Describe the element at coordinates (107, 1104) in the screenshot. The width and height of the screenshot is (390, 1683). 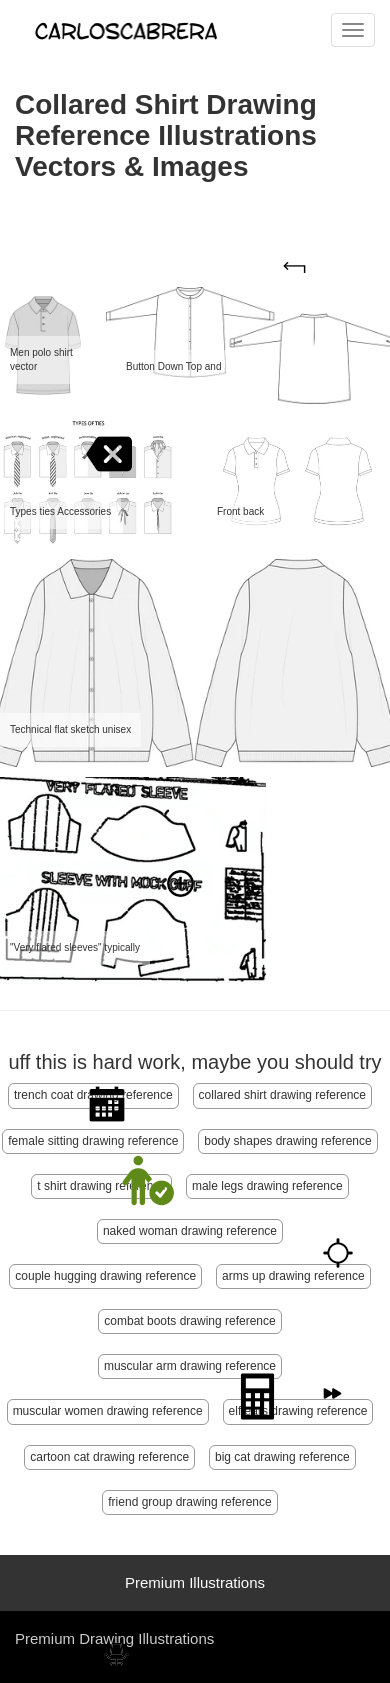
I see `view your calendar` at that location.